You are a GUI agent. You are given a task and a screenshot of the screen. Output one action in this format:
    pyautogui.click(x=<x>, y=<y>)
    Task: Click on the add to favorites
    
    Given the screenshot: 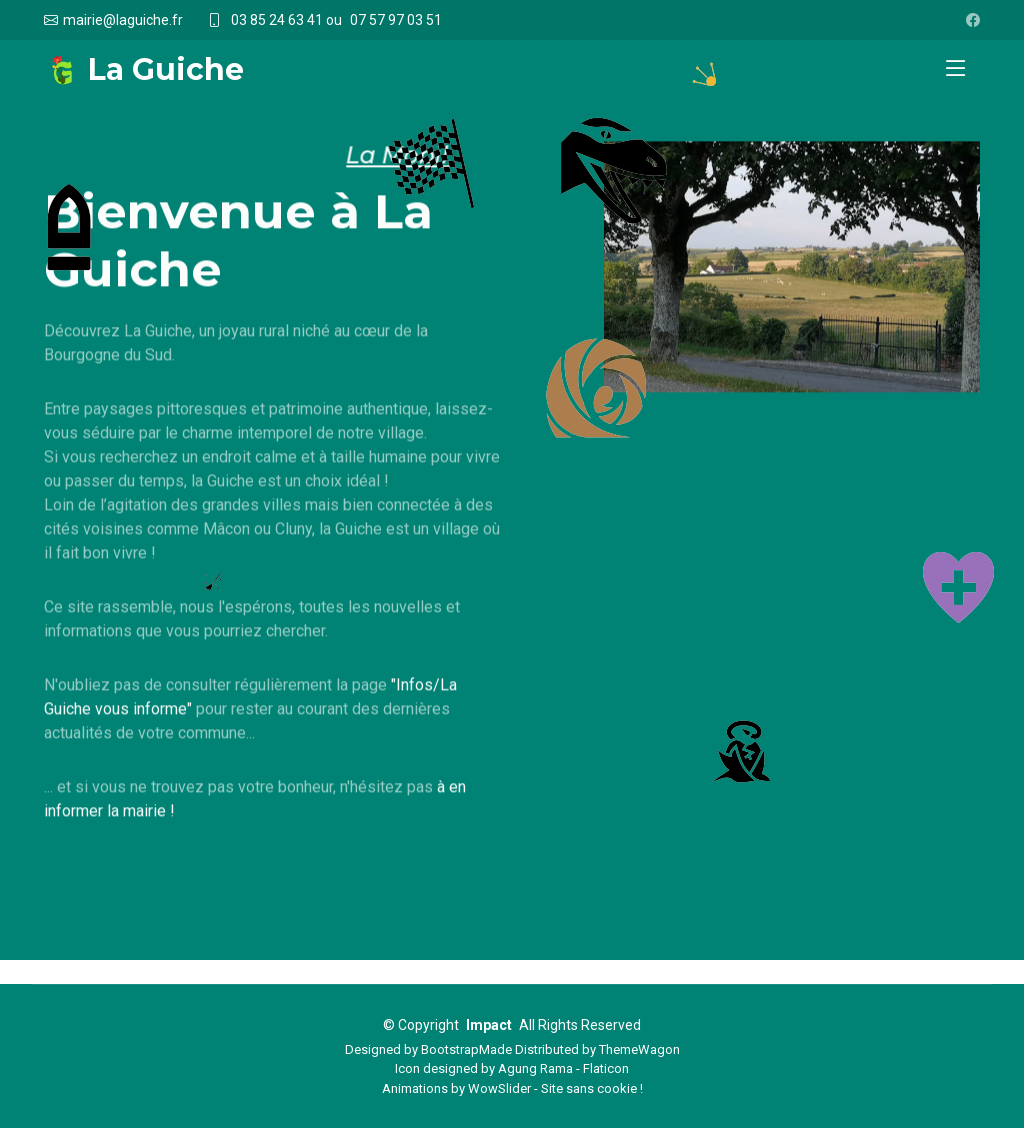 What is the action you would take?
    pyautogui.click(x=958, y=587)
    